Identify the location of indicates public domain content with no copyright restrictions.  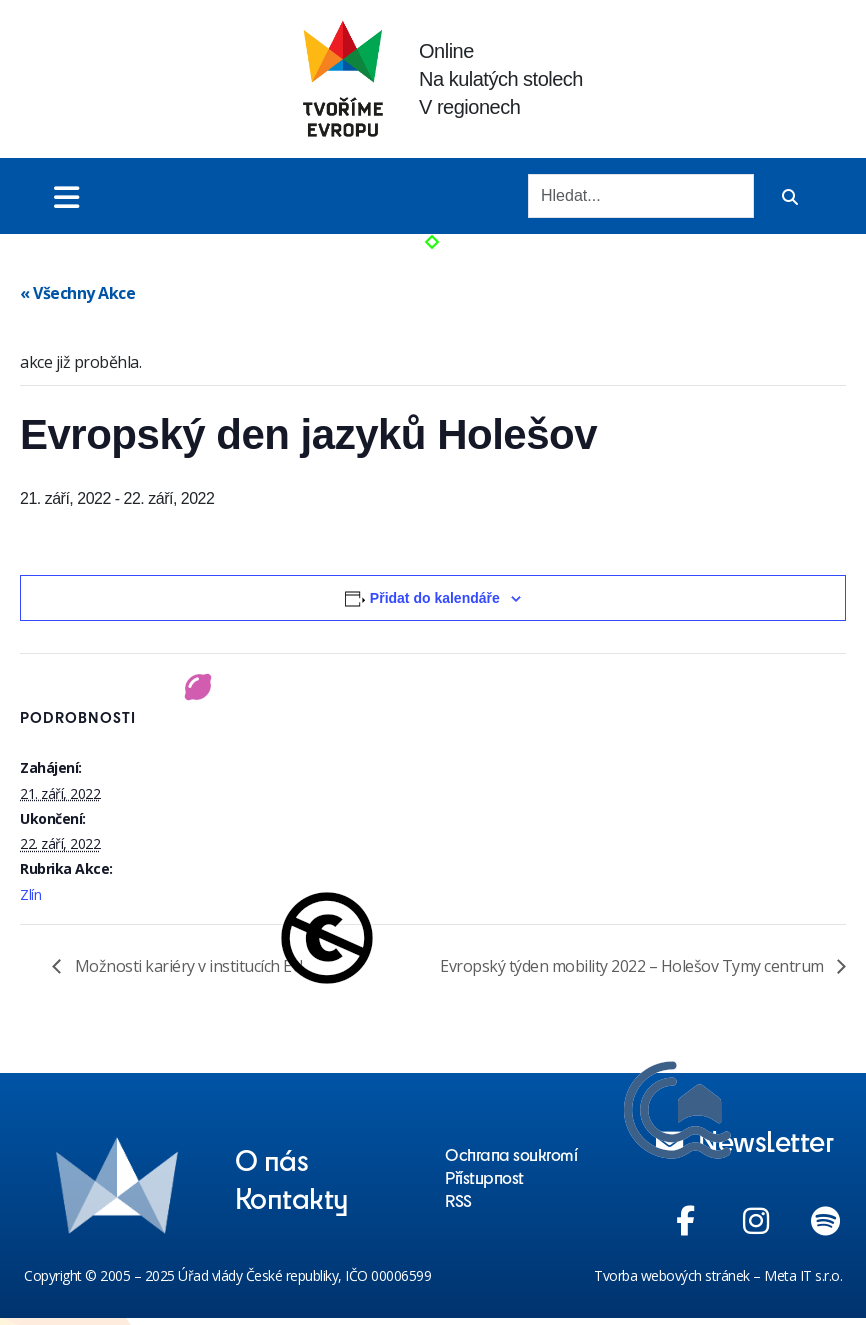
(327, 938).